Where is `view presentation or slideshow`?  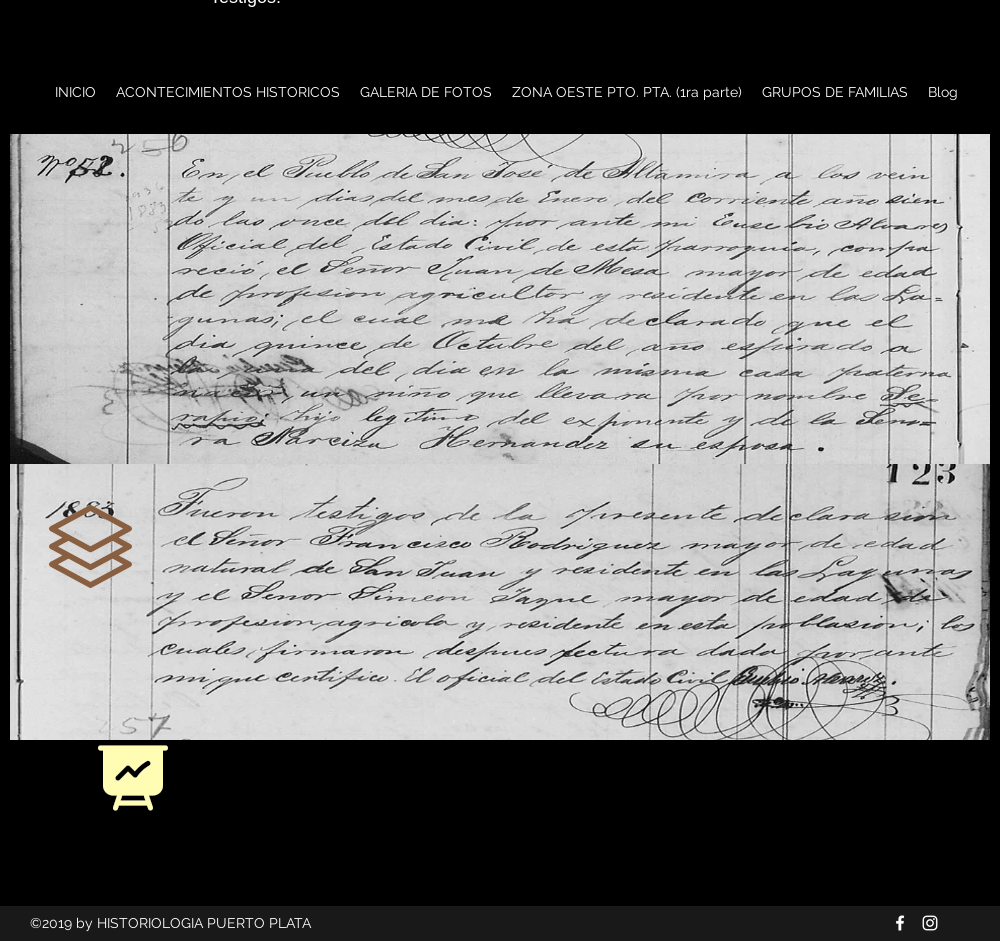 view presentation or slideshow is located at coordinates (133, 778).